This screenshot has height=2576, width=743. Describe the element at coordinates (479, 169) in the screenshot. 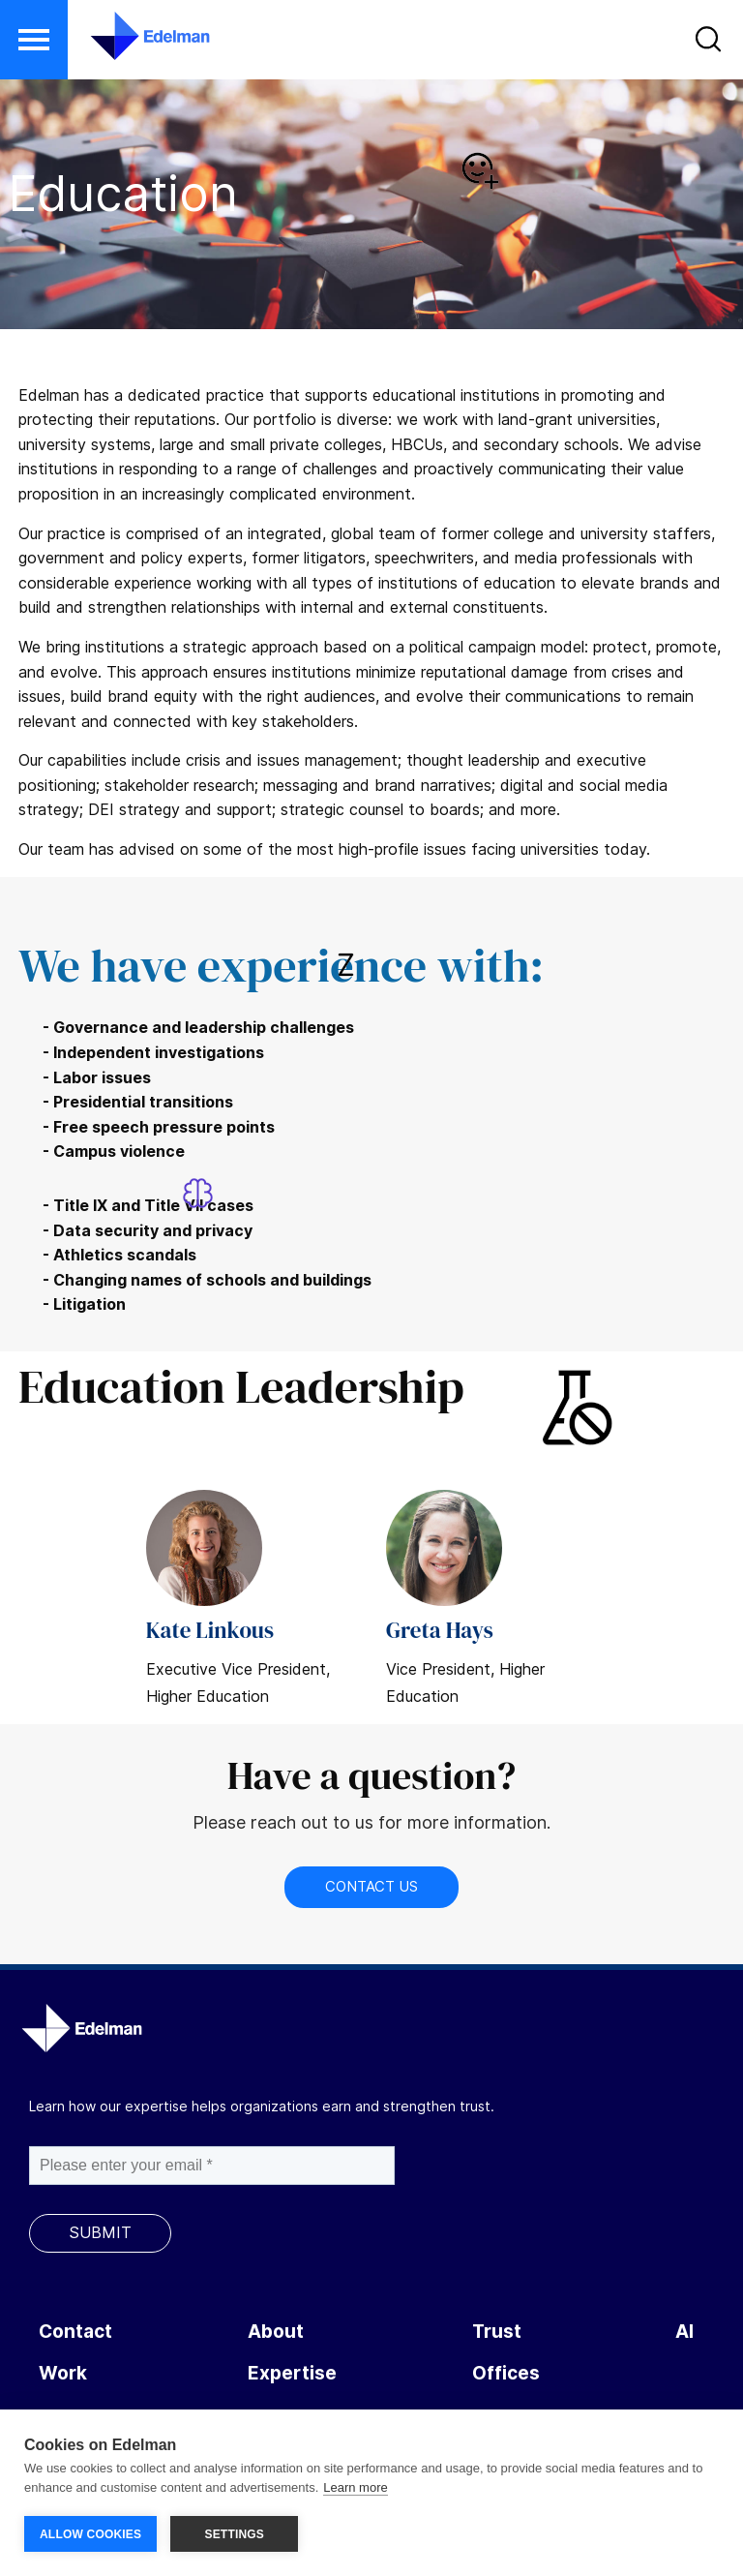

I see `add a reaction to a message` at that location.